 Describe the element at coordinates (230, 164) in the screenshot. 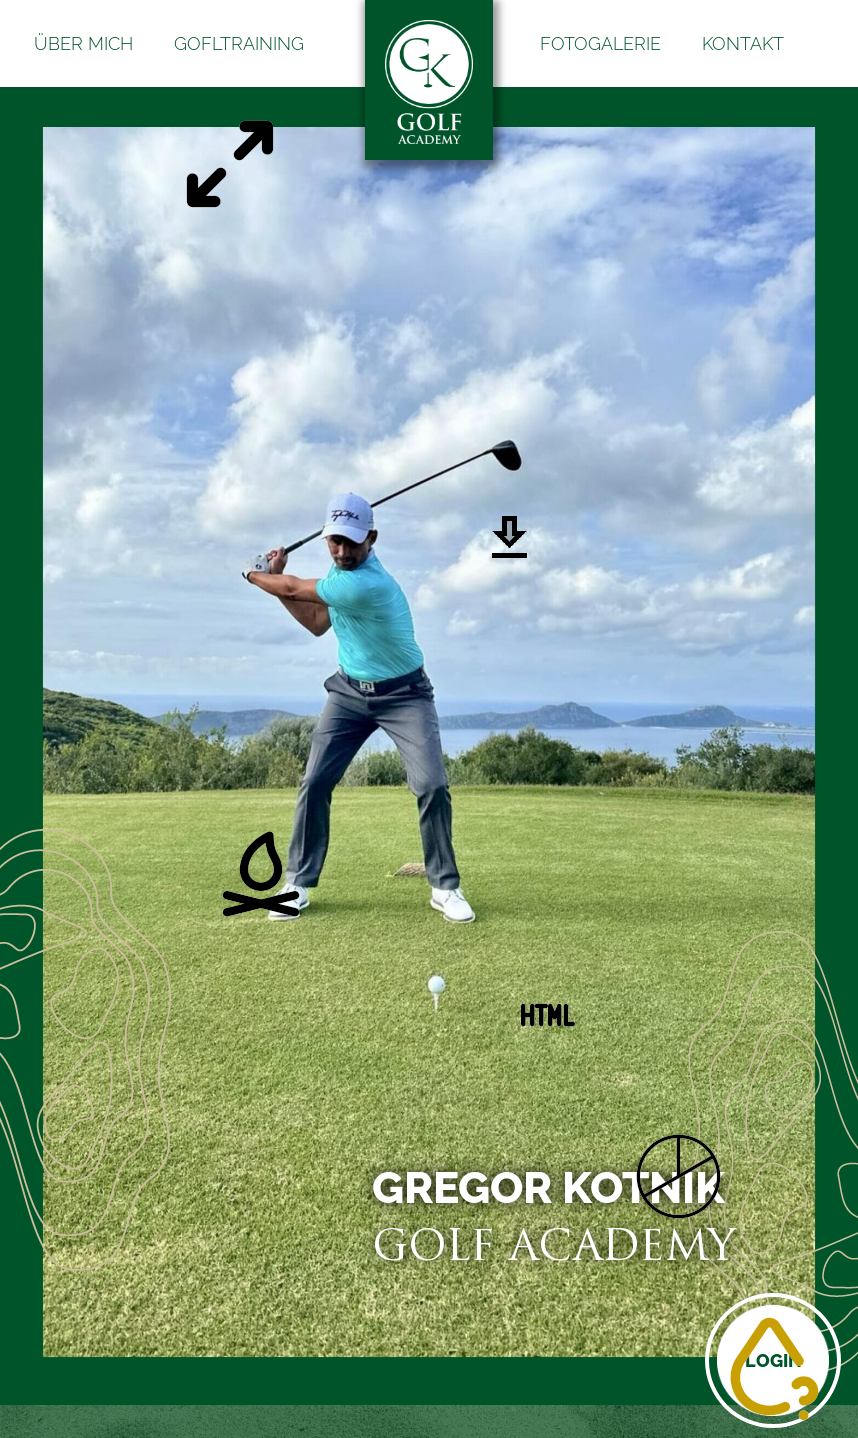

I see `expand to full screen` at that location.